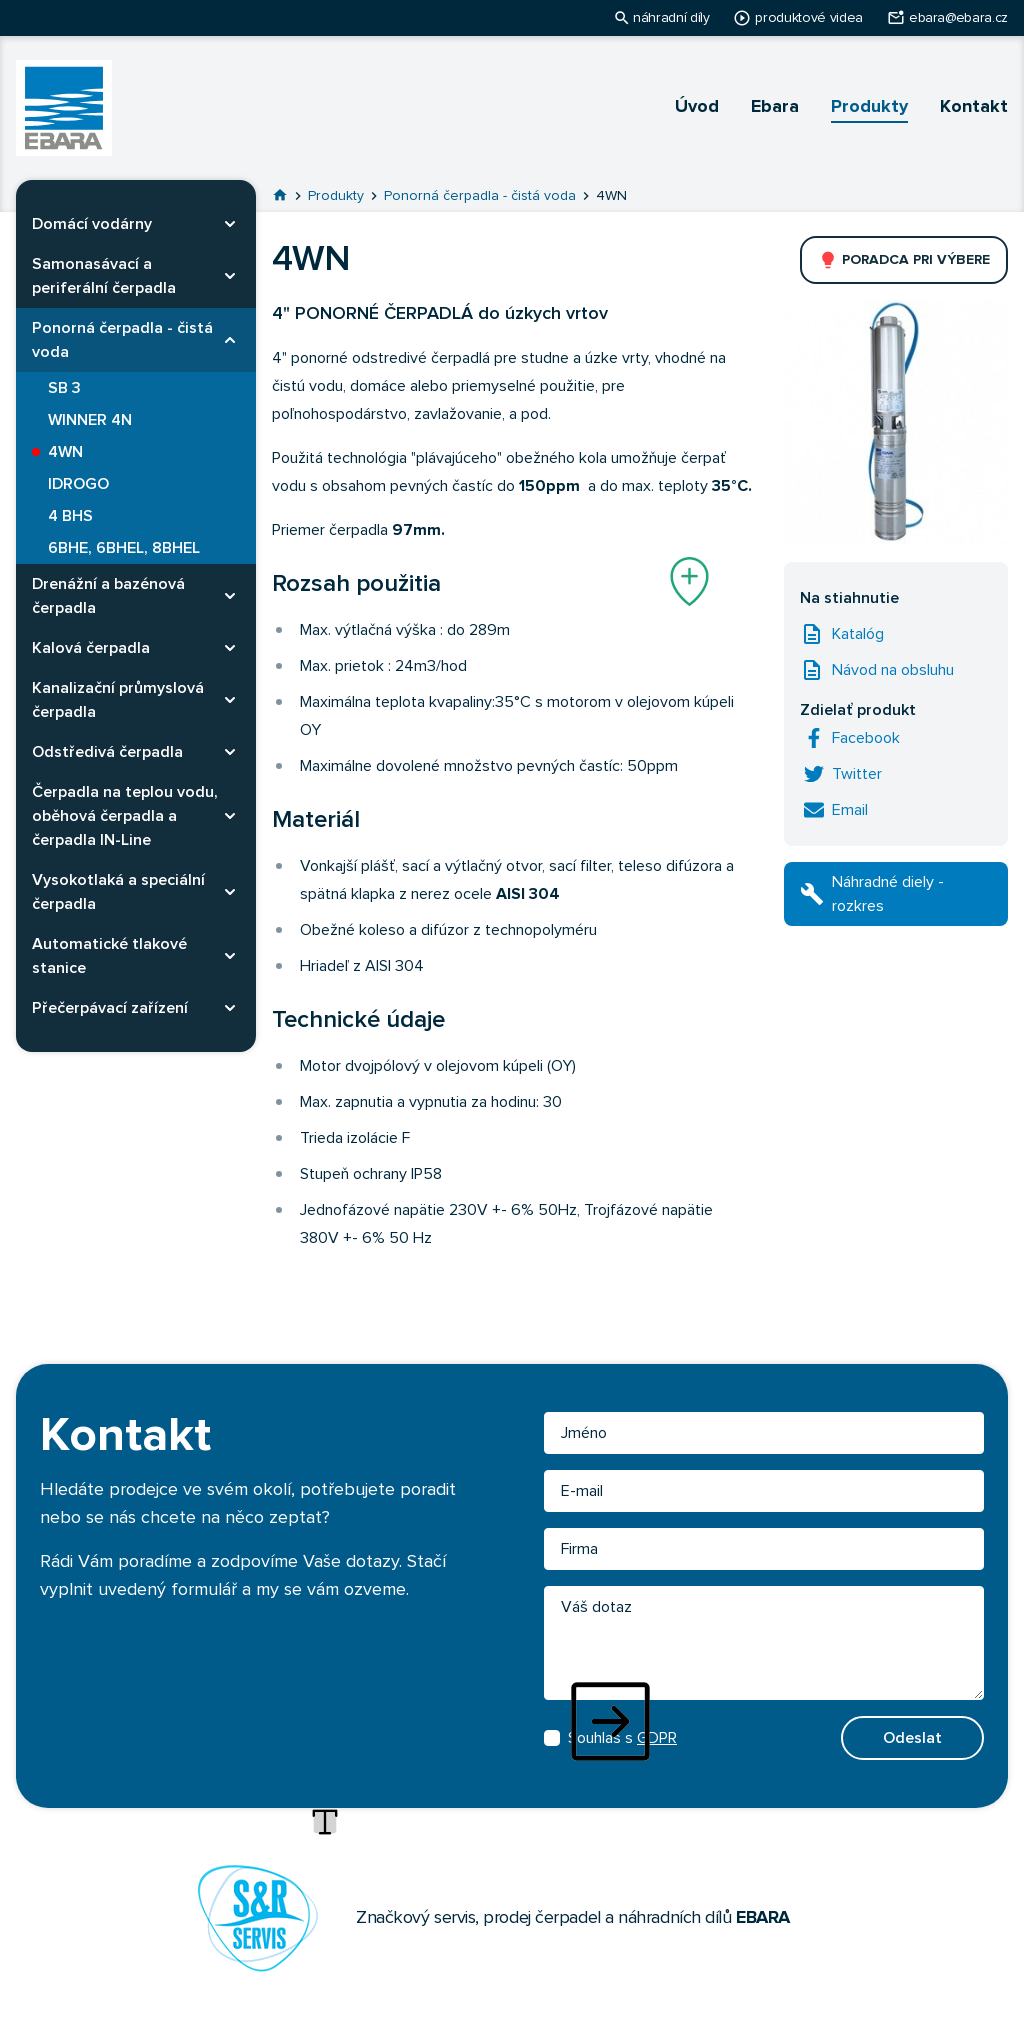 The width and height of the screenshot is (1024, 2028). I want to click on navigate to the next item or screen, so click(610, 1721).